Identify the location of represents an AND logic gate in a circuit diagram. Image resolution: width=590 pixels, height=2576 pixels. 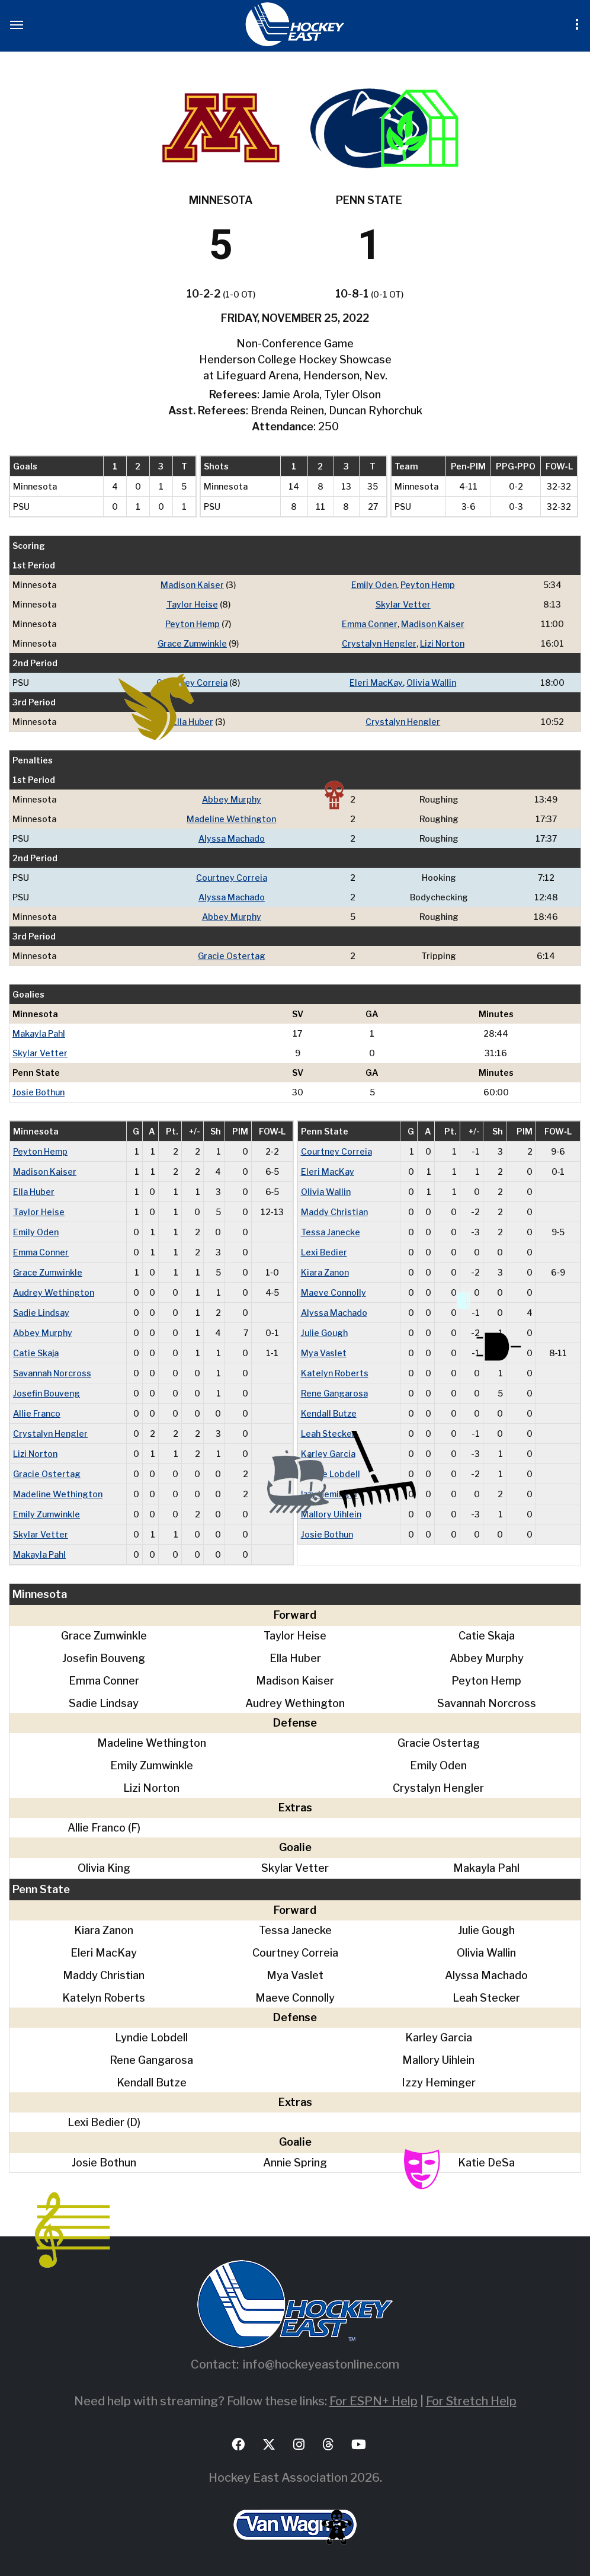
(499, 1347).